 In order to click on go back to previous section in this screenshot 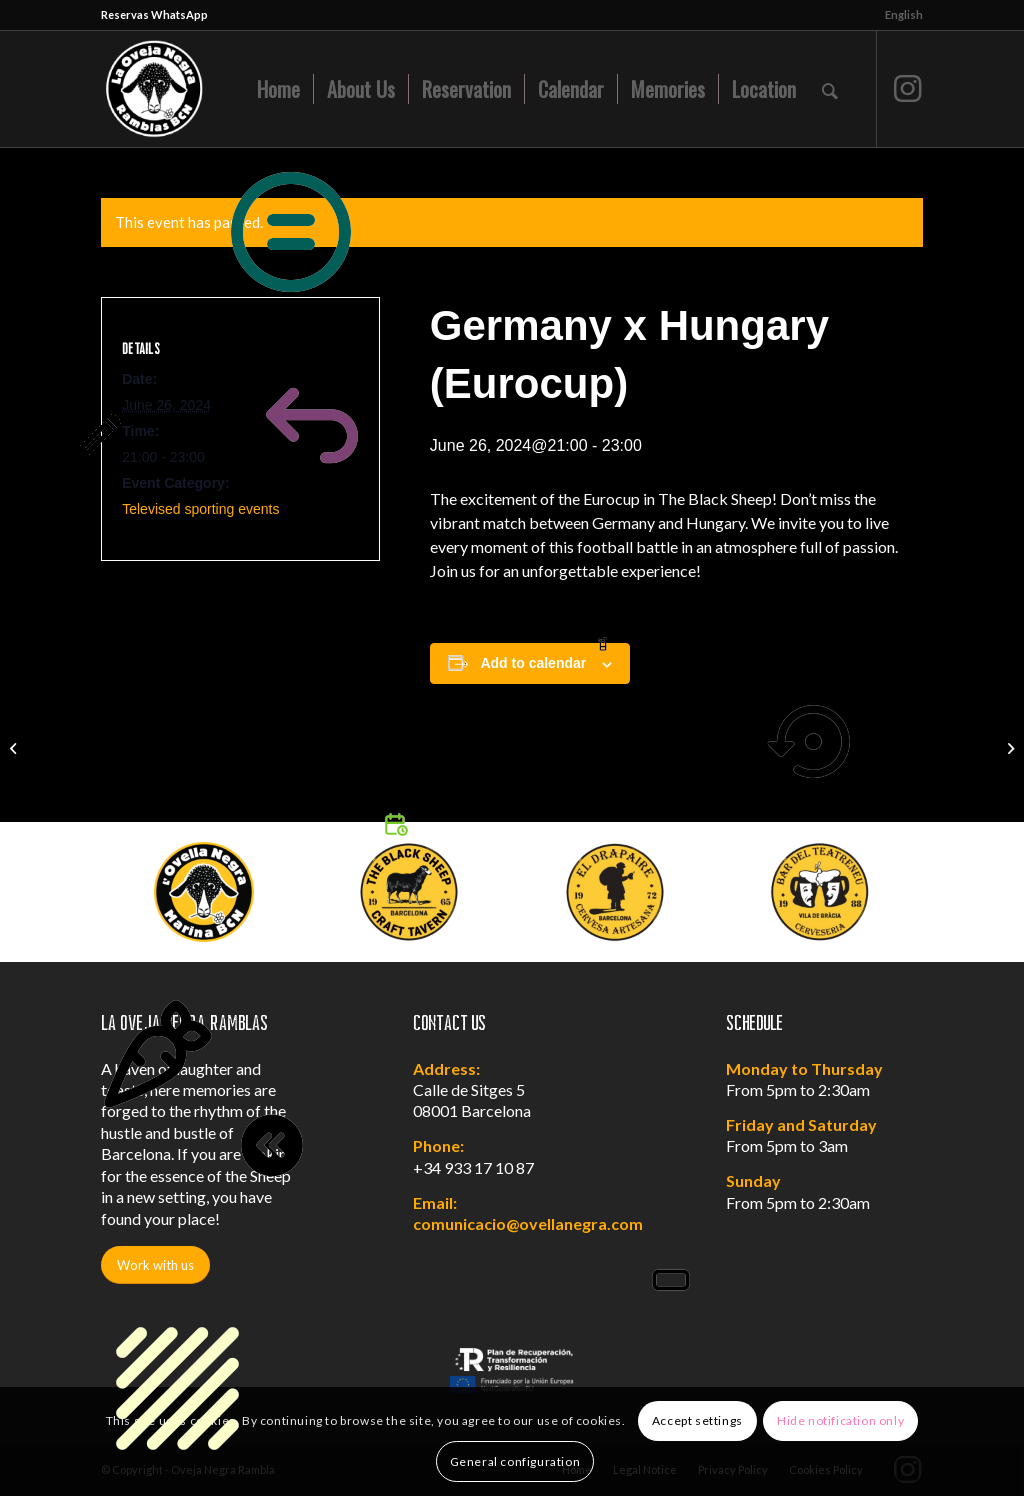, I will do `click(272, 1145)`.